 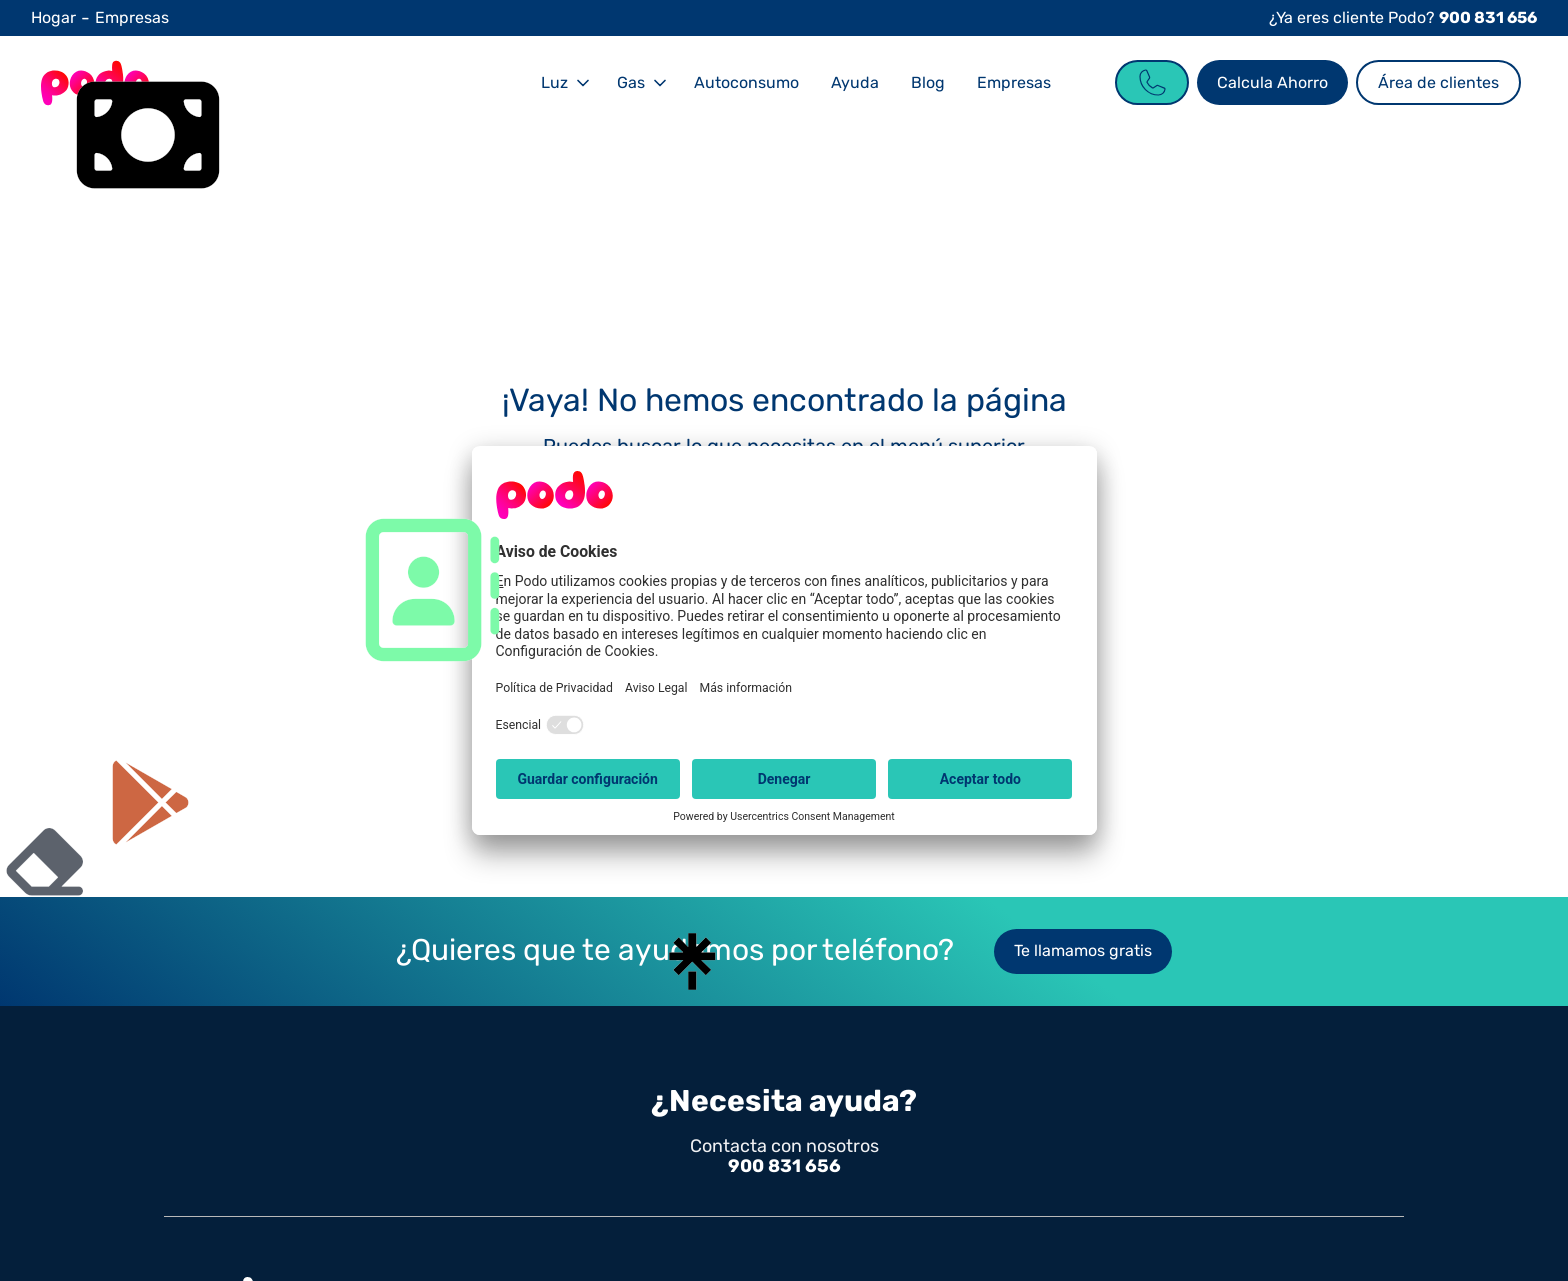 I want to click on open the google play store, so click(x=150, y=802).